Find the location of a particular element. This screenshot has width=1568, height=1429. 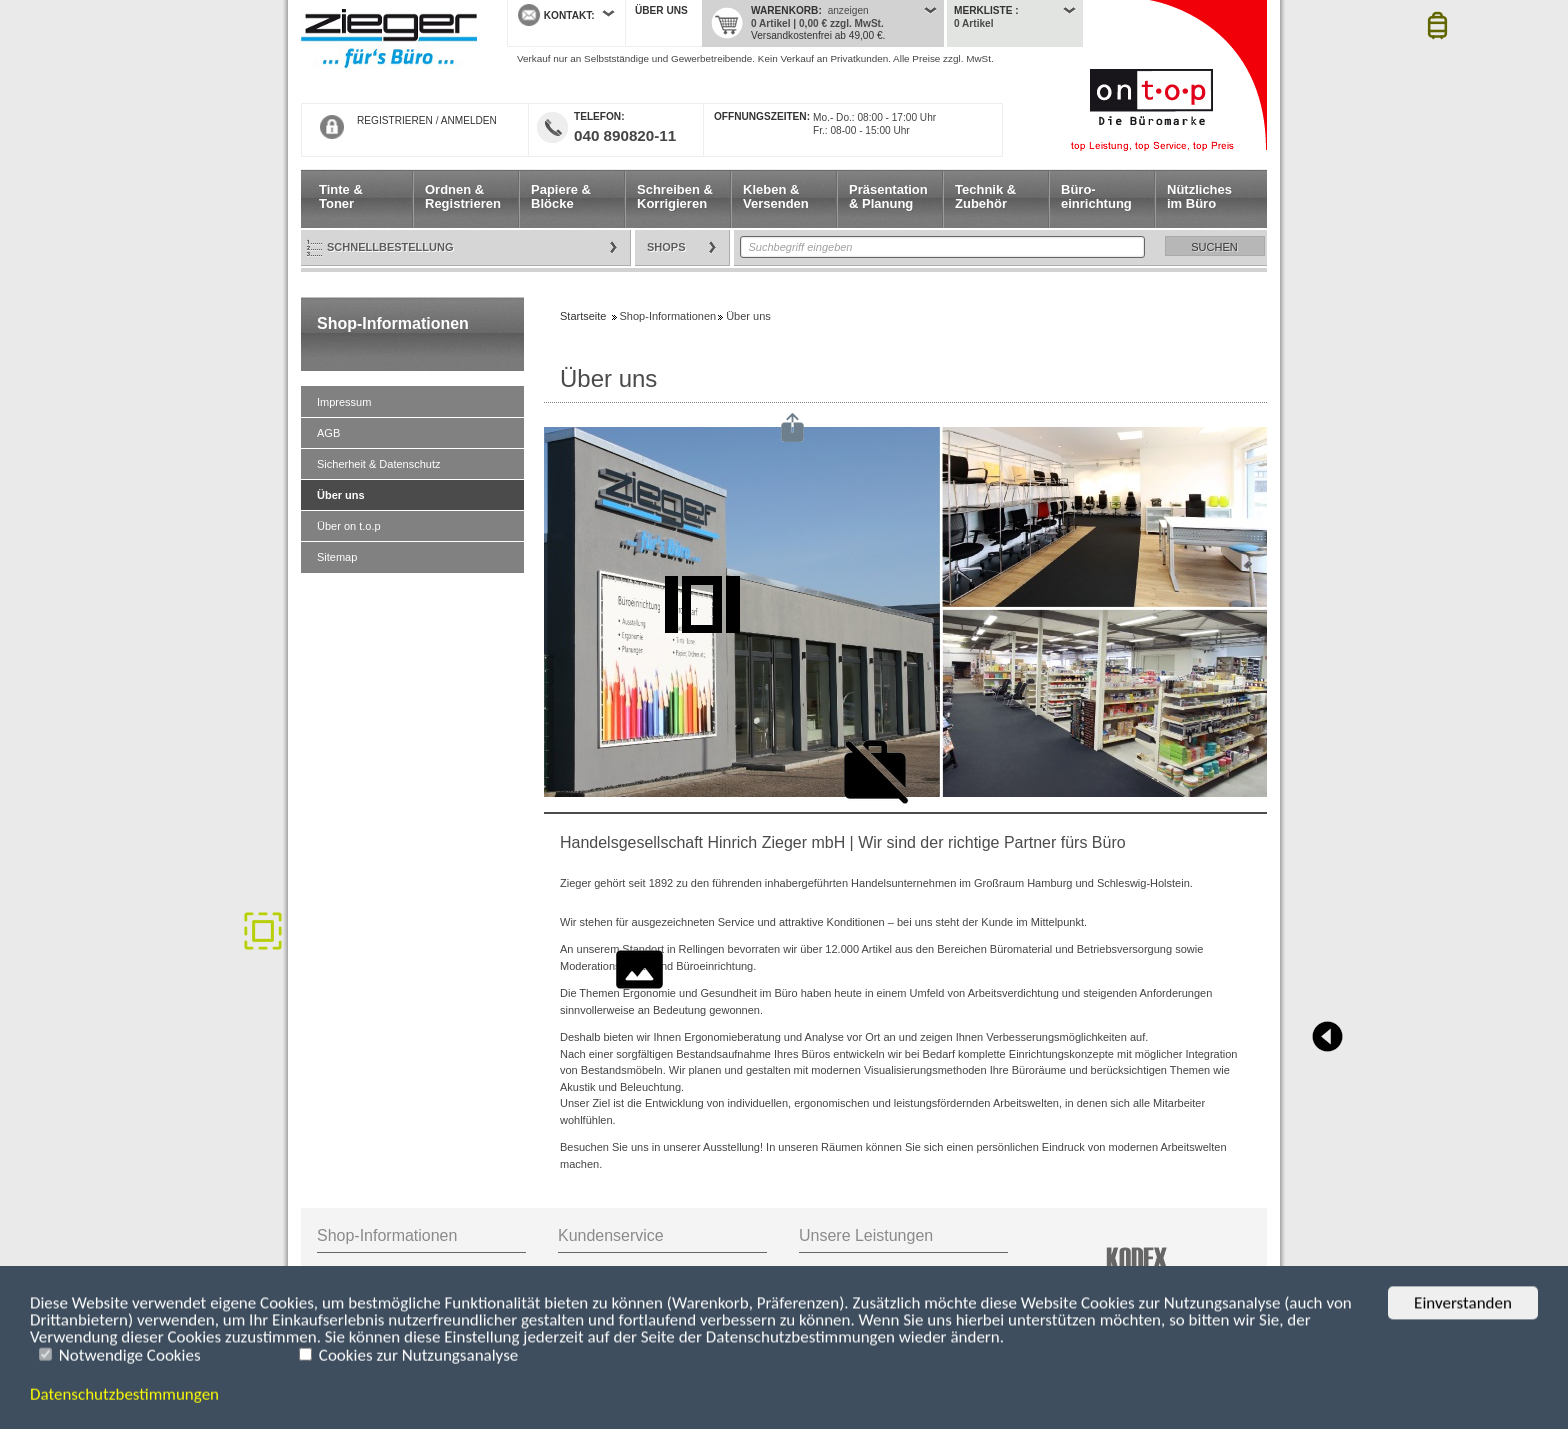

view image at actual size is located at coordinates (639, 969).